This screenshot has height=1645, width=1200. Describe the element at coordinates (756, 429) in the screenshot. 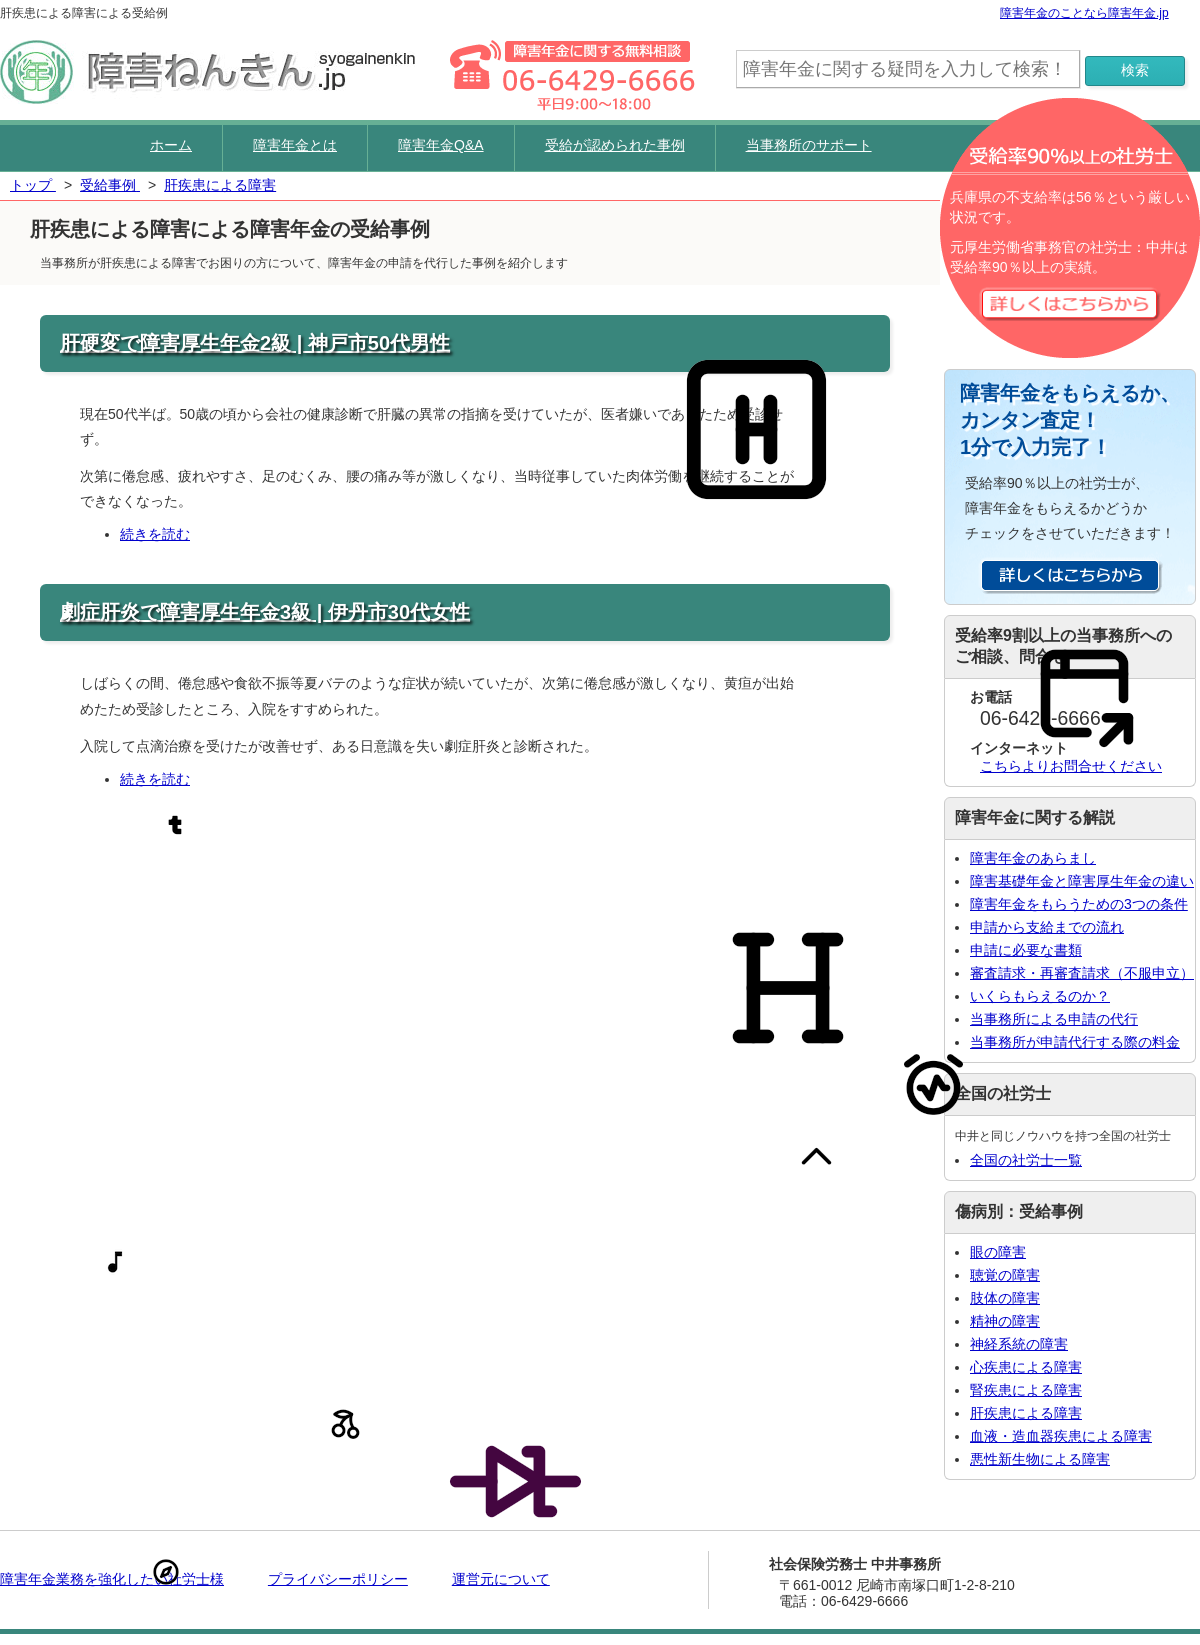

I see `find nearby hospitals or medical facilities` at that location.